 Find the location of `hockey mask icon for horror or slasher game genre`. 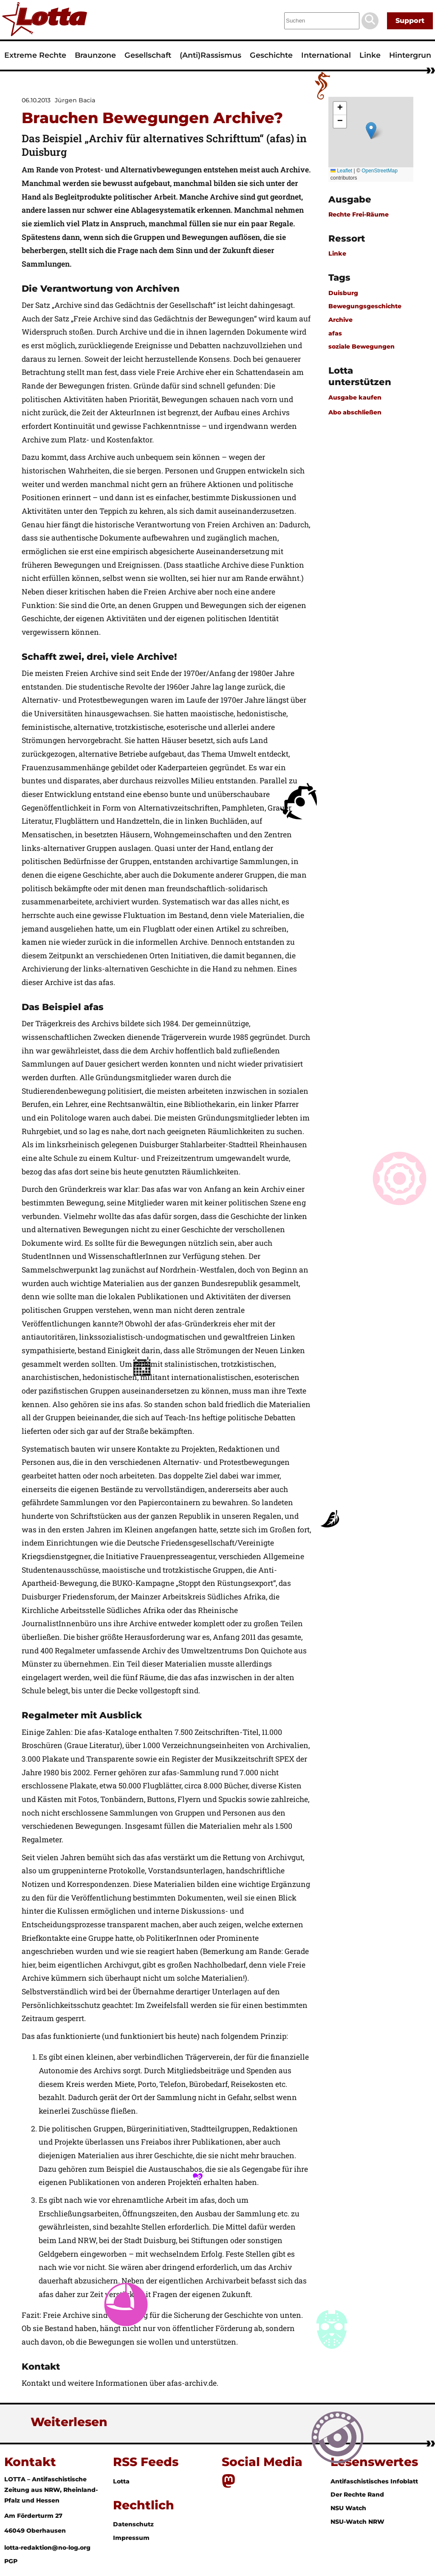

hockey mask icon for horror or slasher game genre is located at coordinates (332, 2329).